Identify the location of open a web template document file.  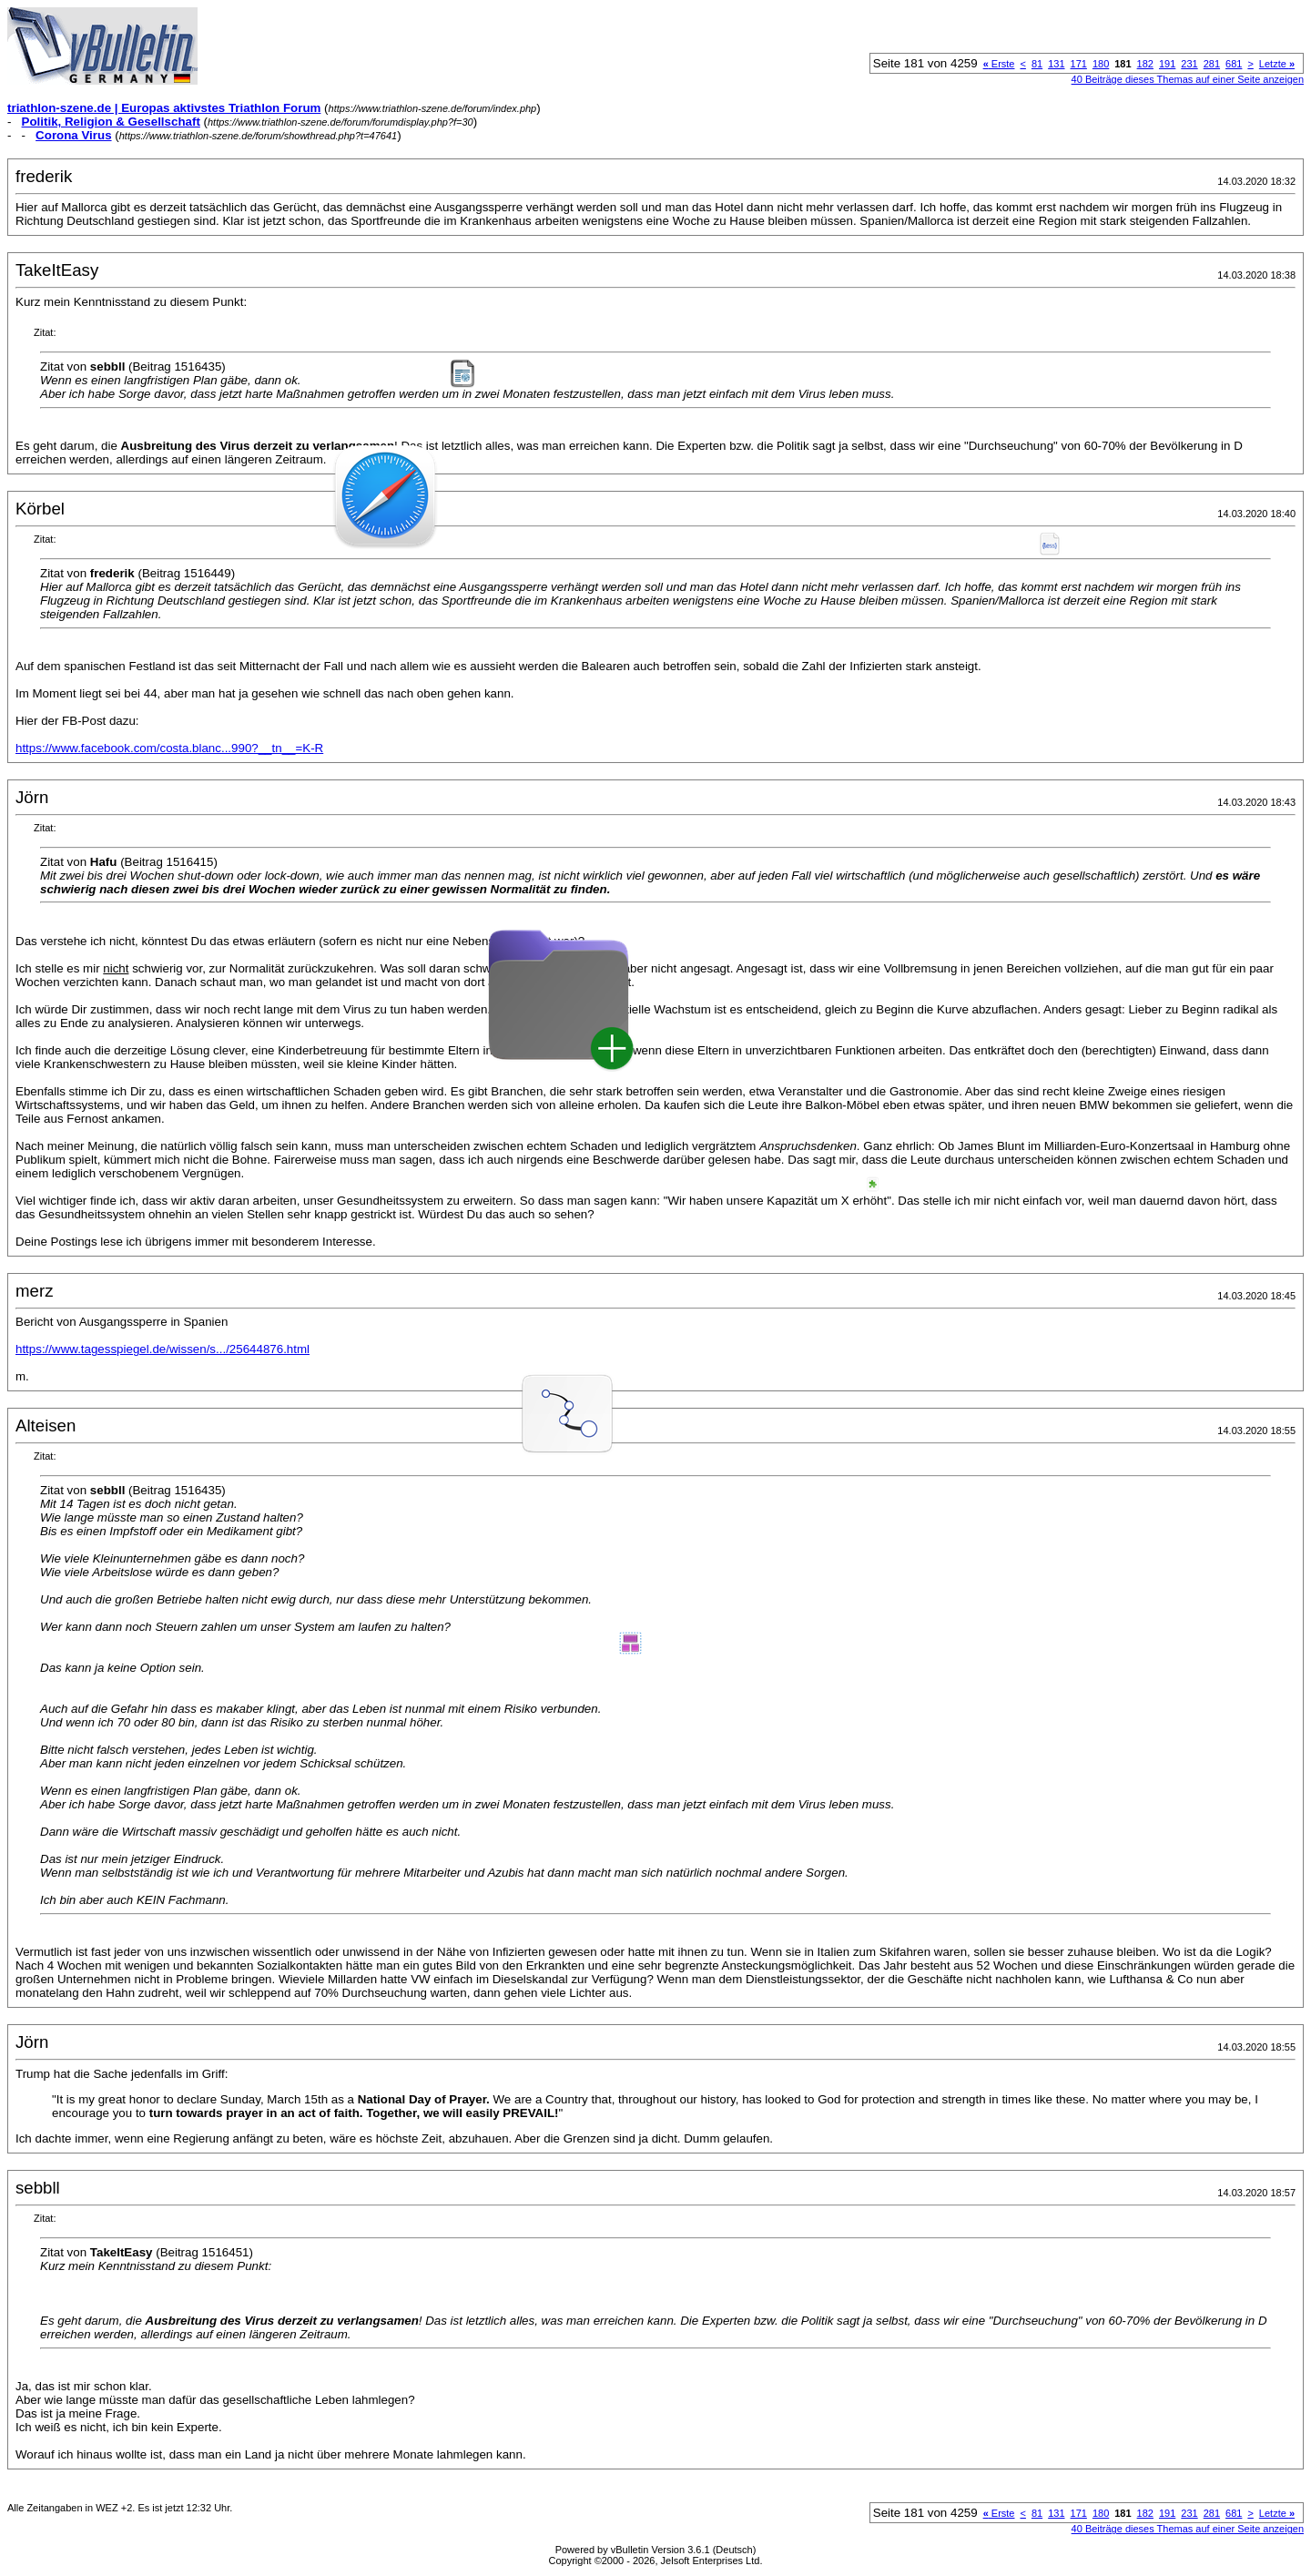
(462, 373).